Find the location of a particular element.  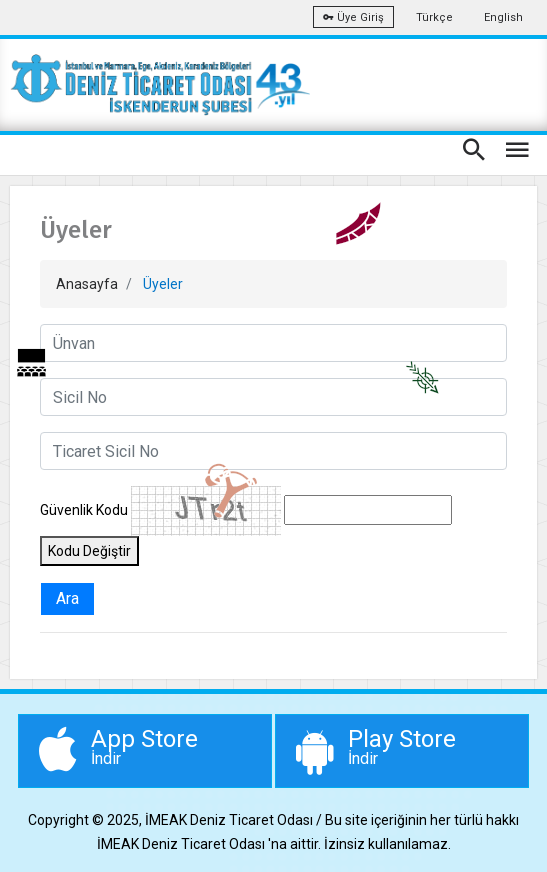

aim or target an object in-game is located at coordinates (422, 377).